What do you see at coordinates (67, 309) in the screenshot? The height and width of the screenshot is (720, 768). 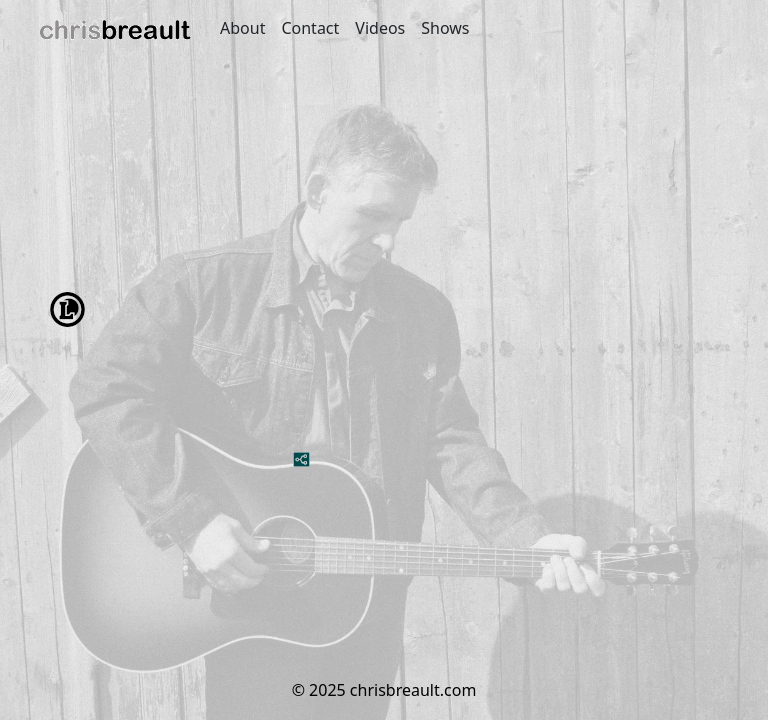 I see `E.Leclerc brand logo` at bounding box center [67, 309].